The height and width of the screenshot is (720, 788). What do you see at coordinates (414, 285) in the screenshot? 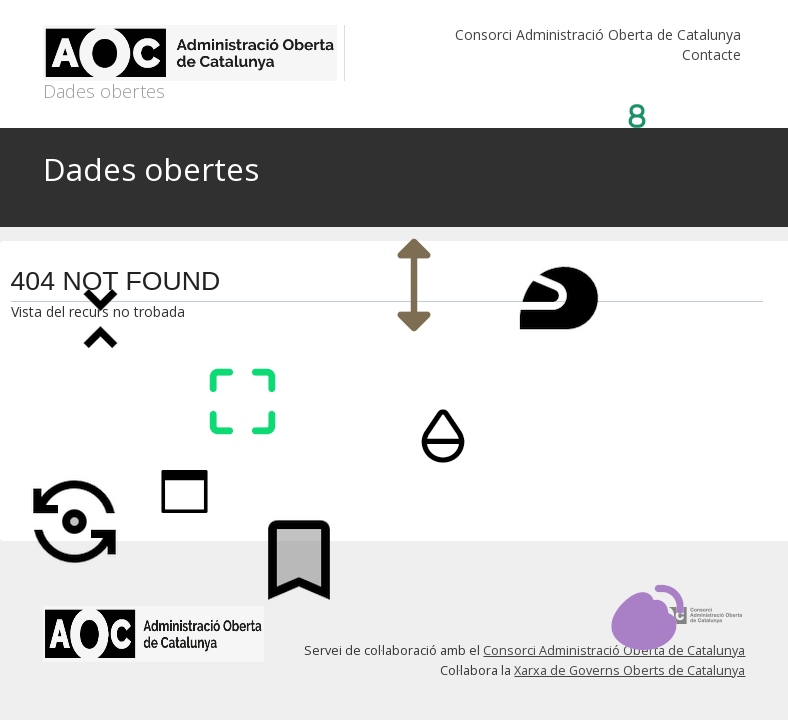
I see `adjust height or vertical size` at bounding box center [414, 285].